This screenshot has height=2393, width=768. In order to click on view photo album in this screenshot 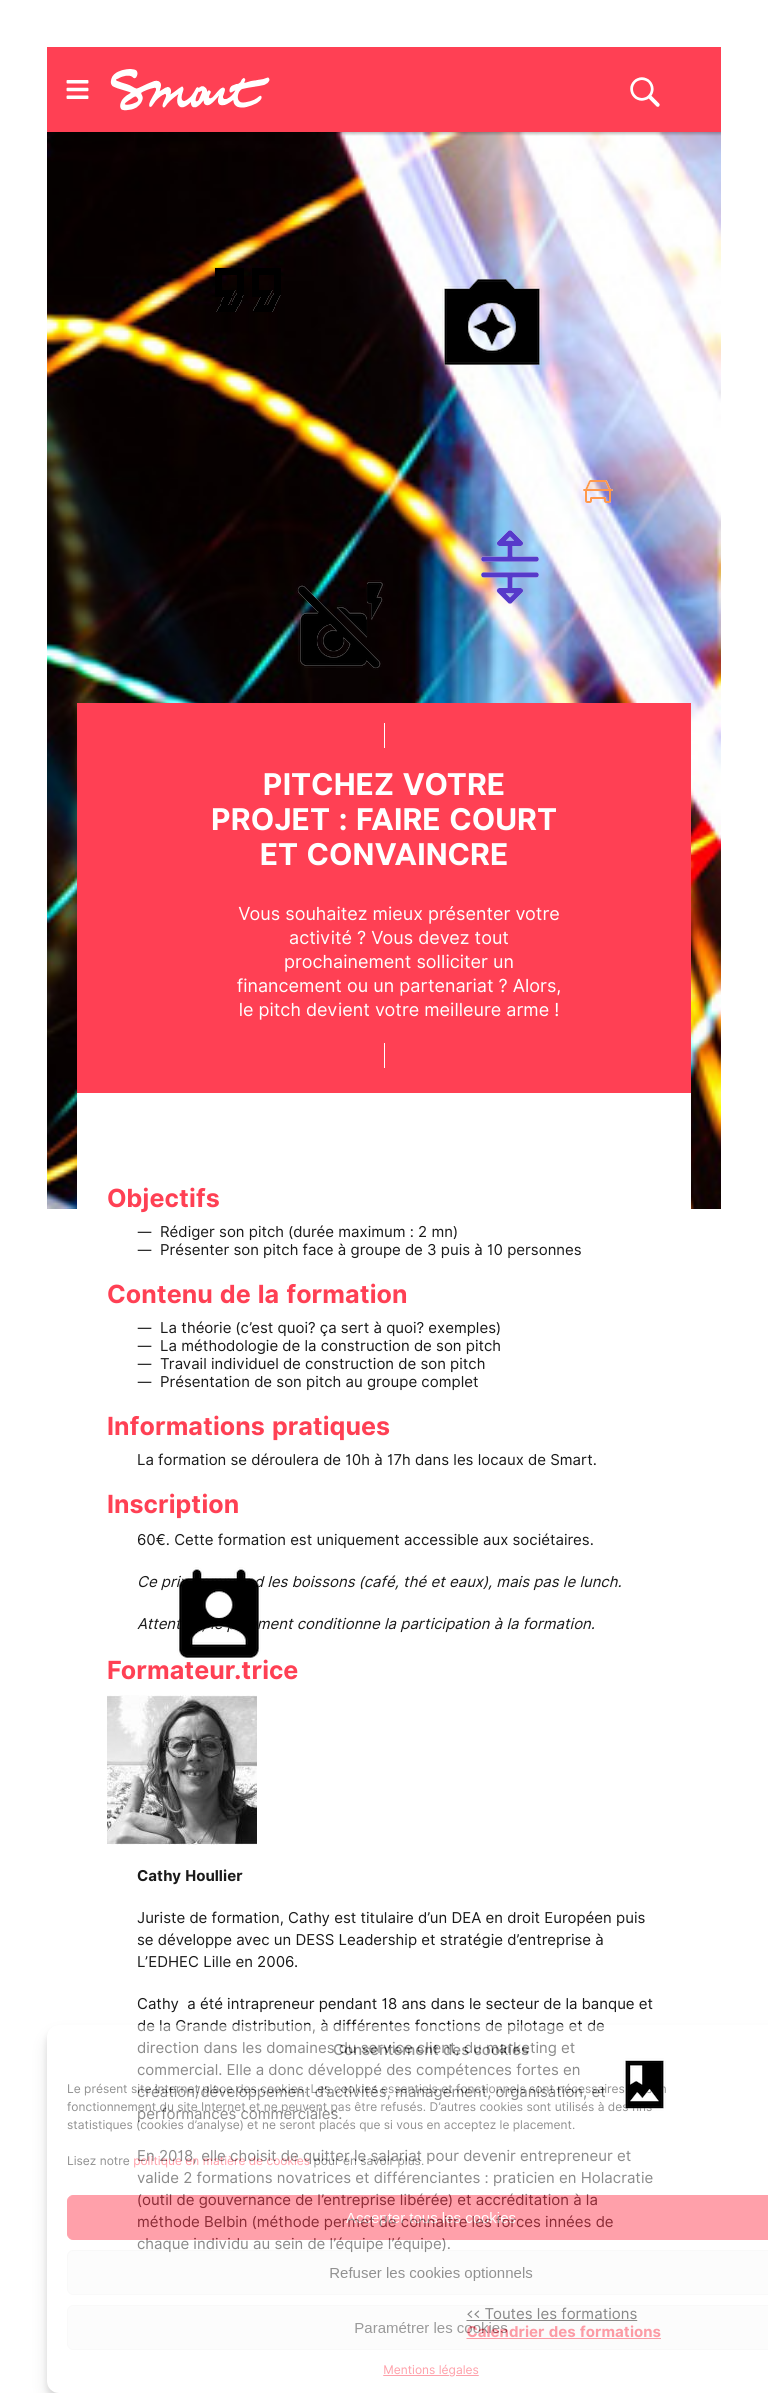, I will do `click(644, 2084)`.